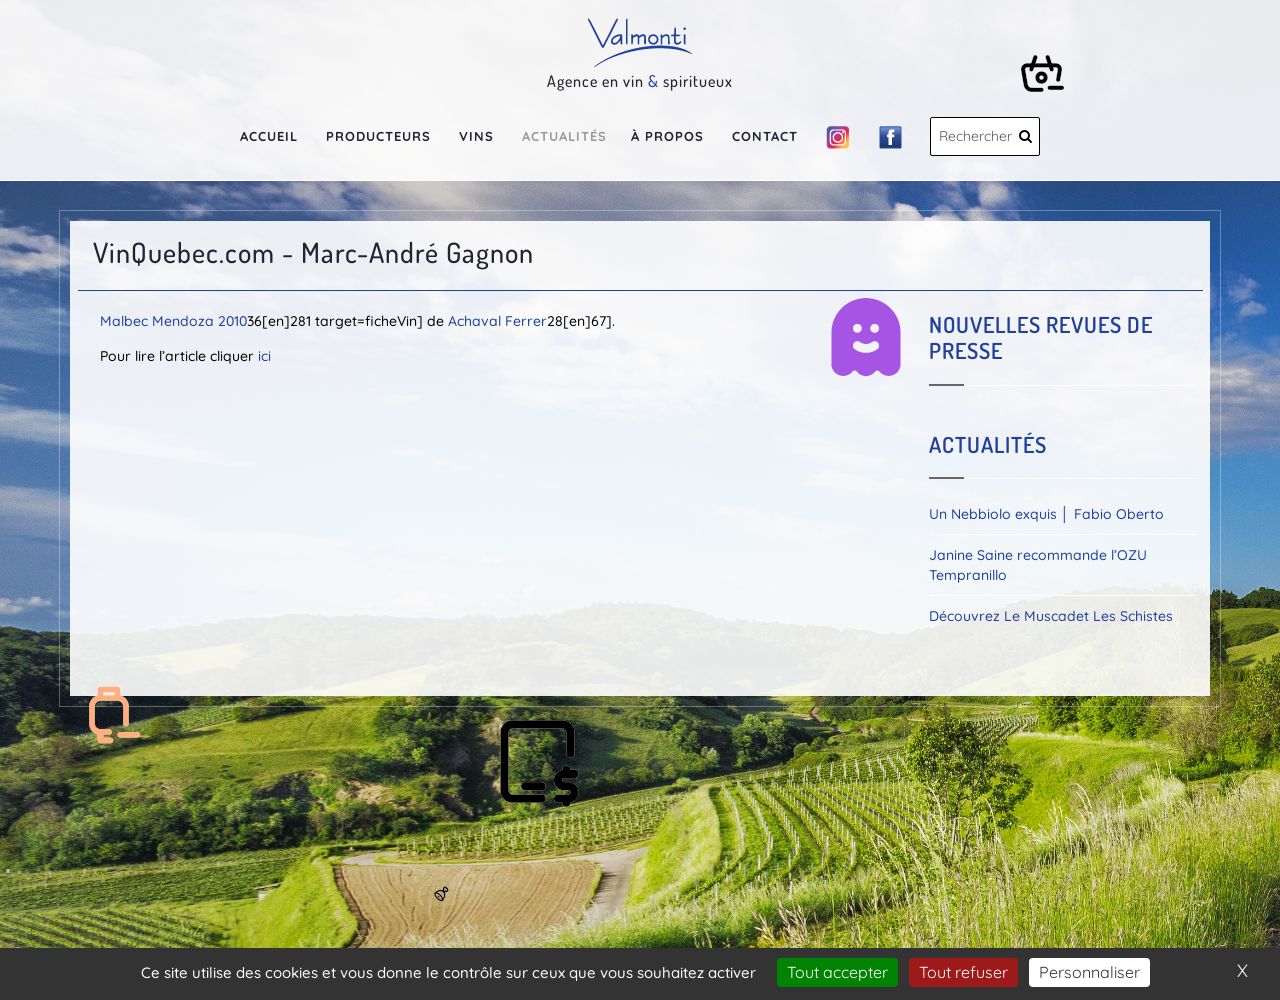  What do you see at coordinates (441, 893) in the screenshot?
I see `filter recipes by meat dishes` at bounding box center [441, 893].